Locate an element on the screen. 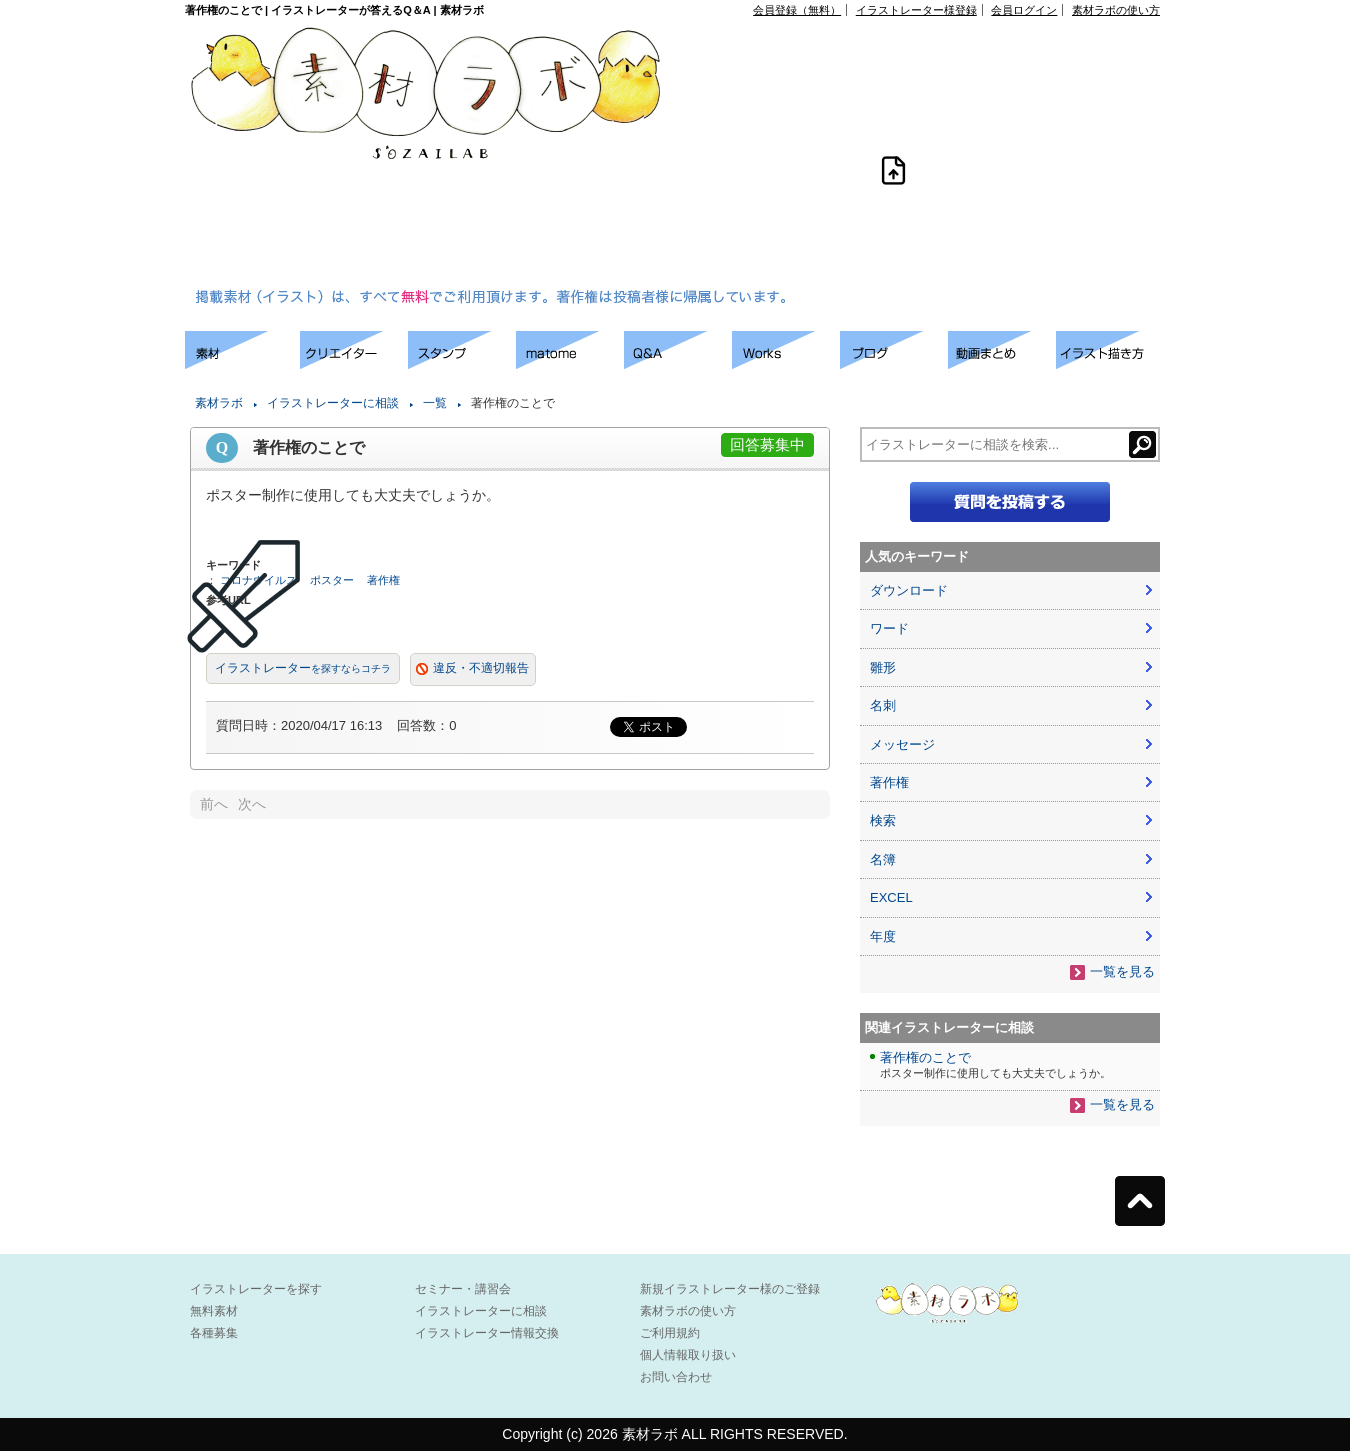 Image resolution: width=1350 pixels, height=1451 pixels. access combat or battle features is located at coordinates (246, 594).